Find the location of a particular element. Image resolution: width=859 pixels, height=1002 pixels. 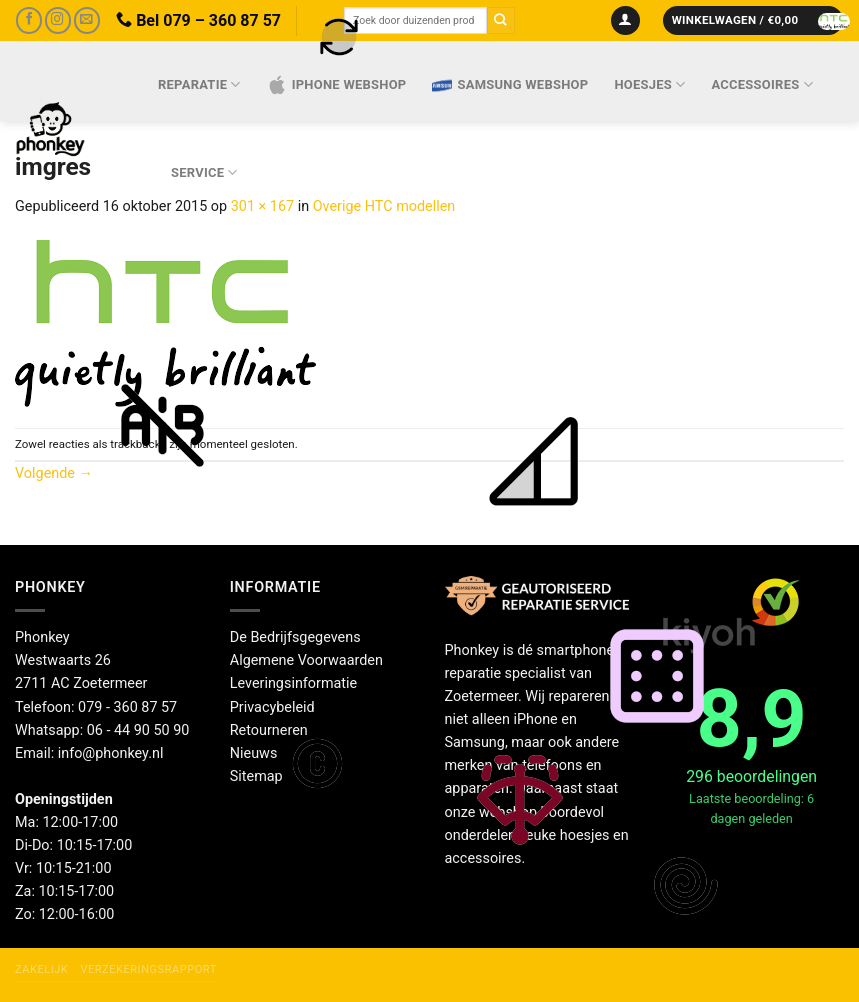

indicates medium cellular signal strength is located at coordinates (541, 465).